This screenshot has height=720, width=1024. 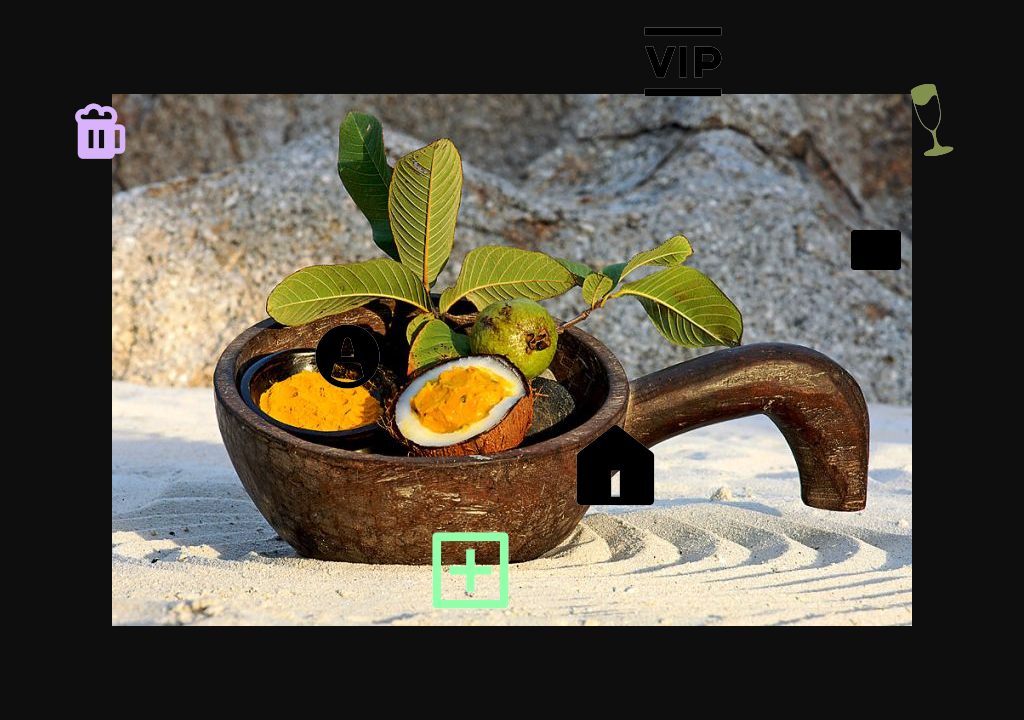 What do you see at coordinates (683, 62) in the screenshot?
I see `indicates VIP or premium membership status` at bounding box center [683, 62].